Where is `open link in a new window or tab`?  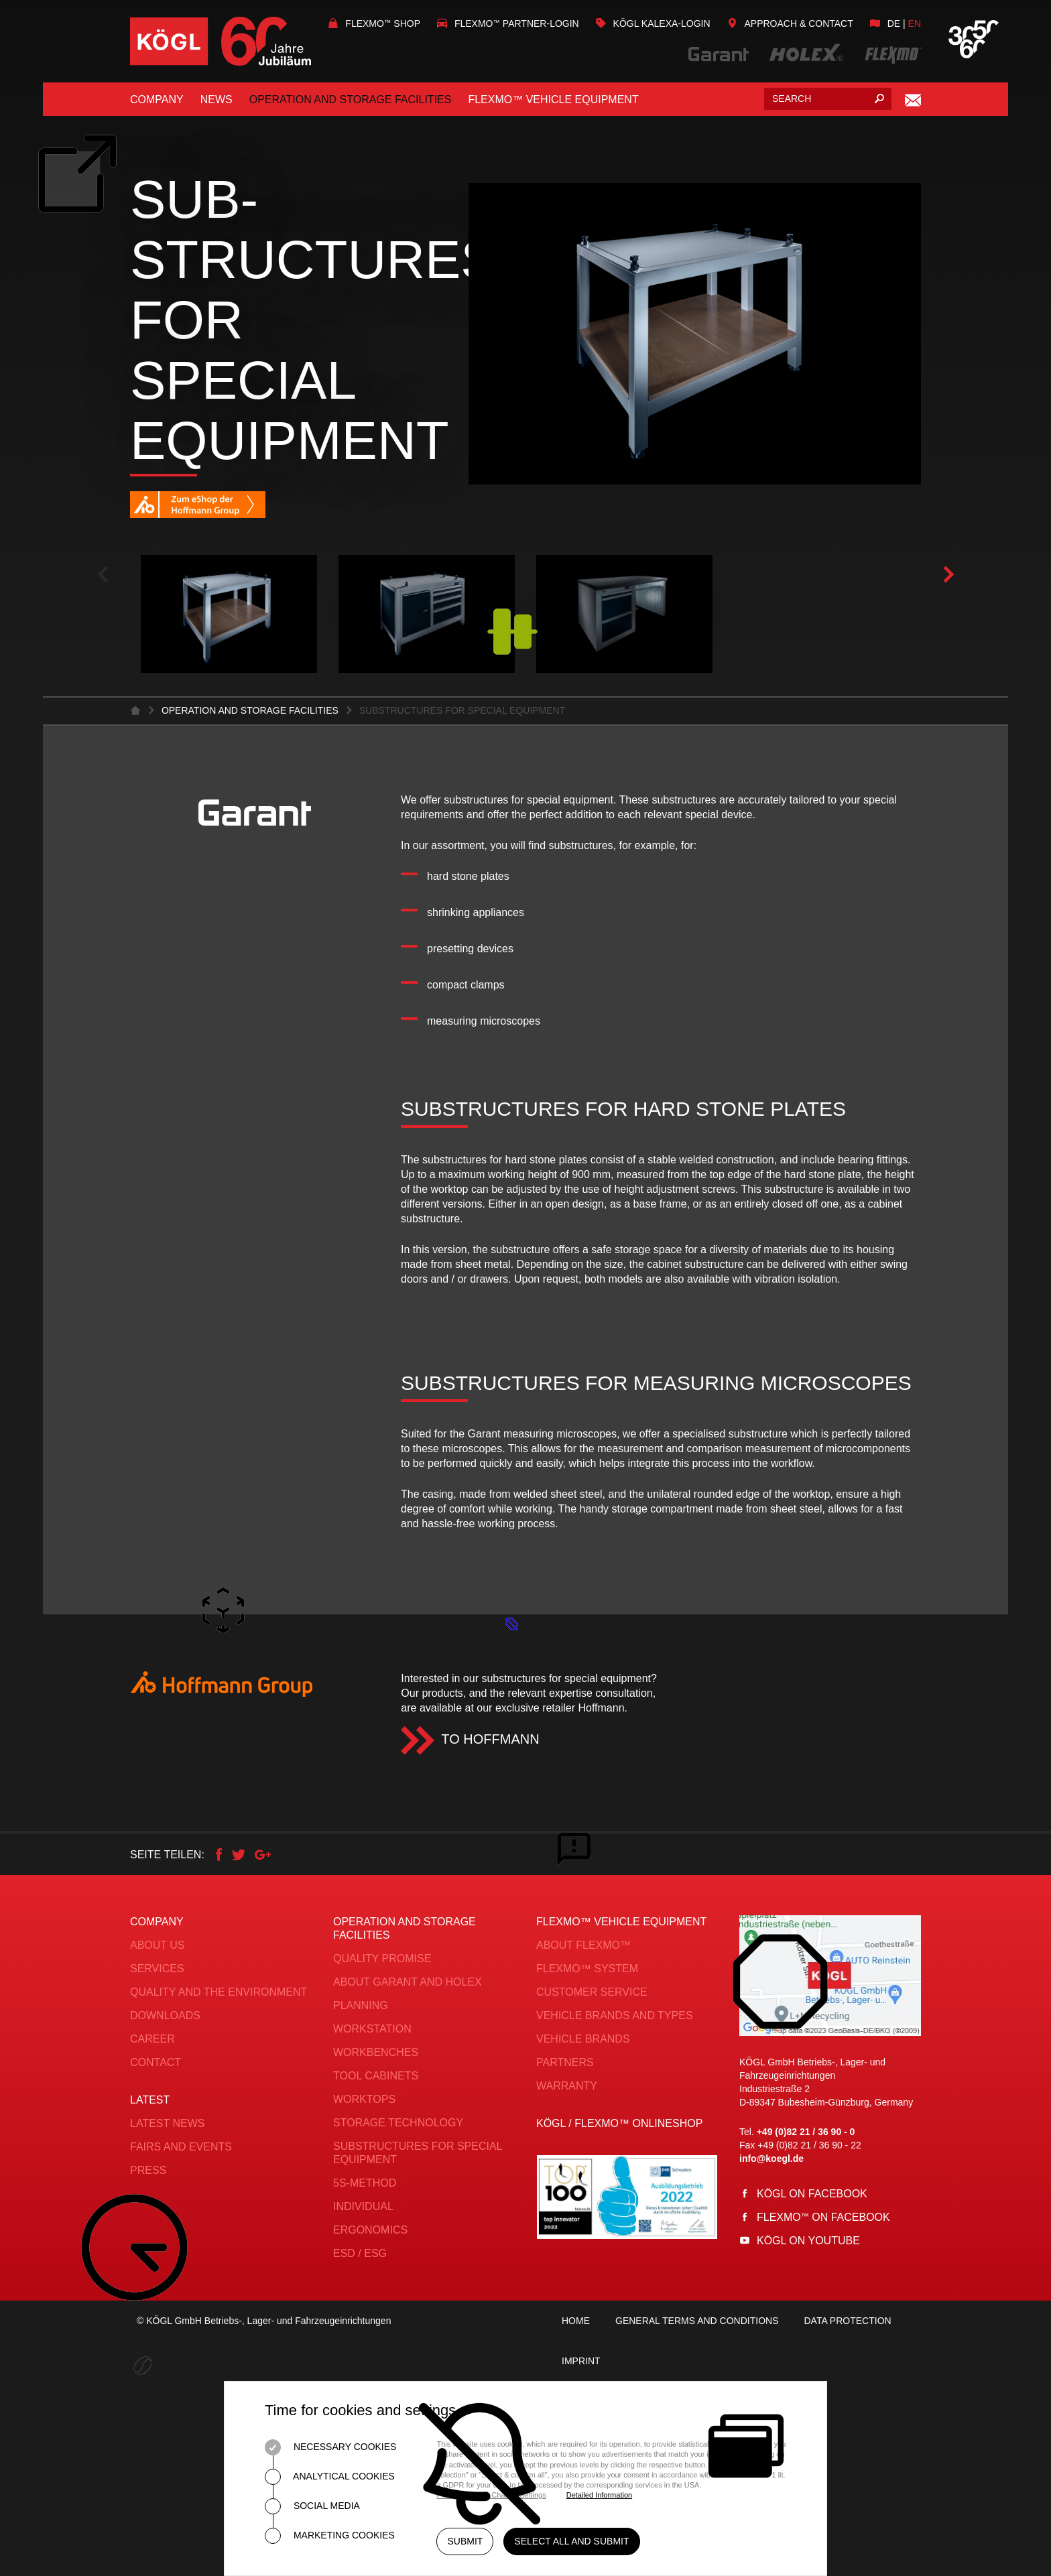
open link in a new window or tab is located at coordinates (77, 174).